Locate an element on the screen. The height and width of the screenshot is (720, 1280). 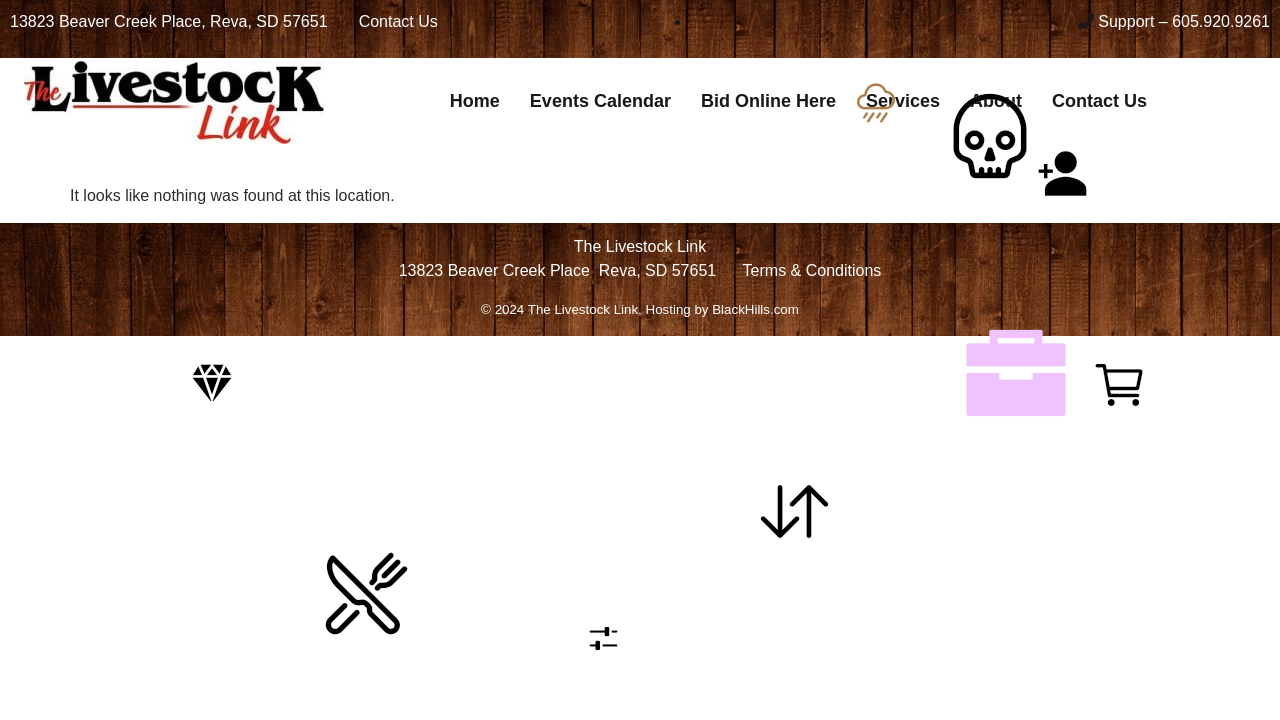
adjust settings or preferences is located at coordinates (603, 638).